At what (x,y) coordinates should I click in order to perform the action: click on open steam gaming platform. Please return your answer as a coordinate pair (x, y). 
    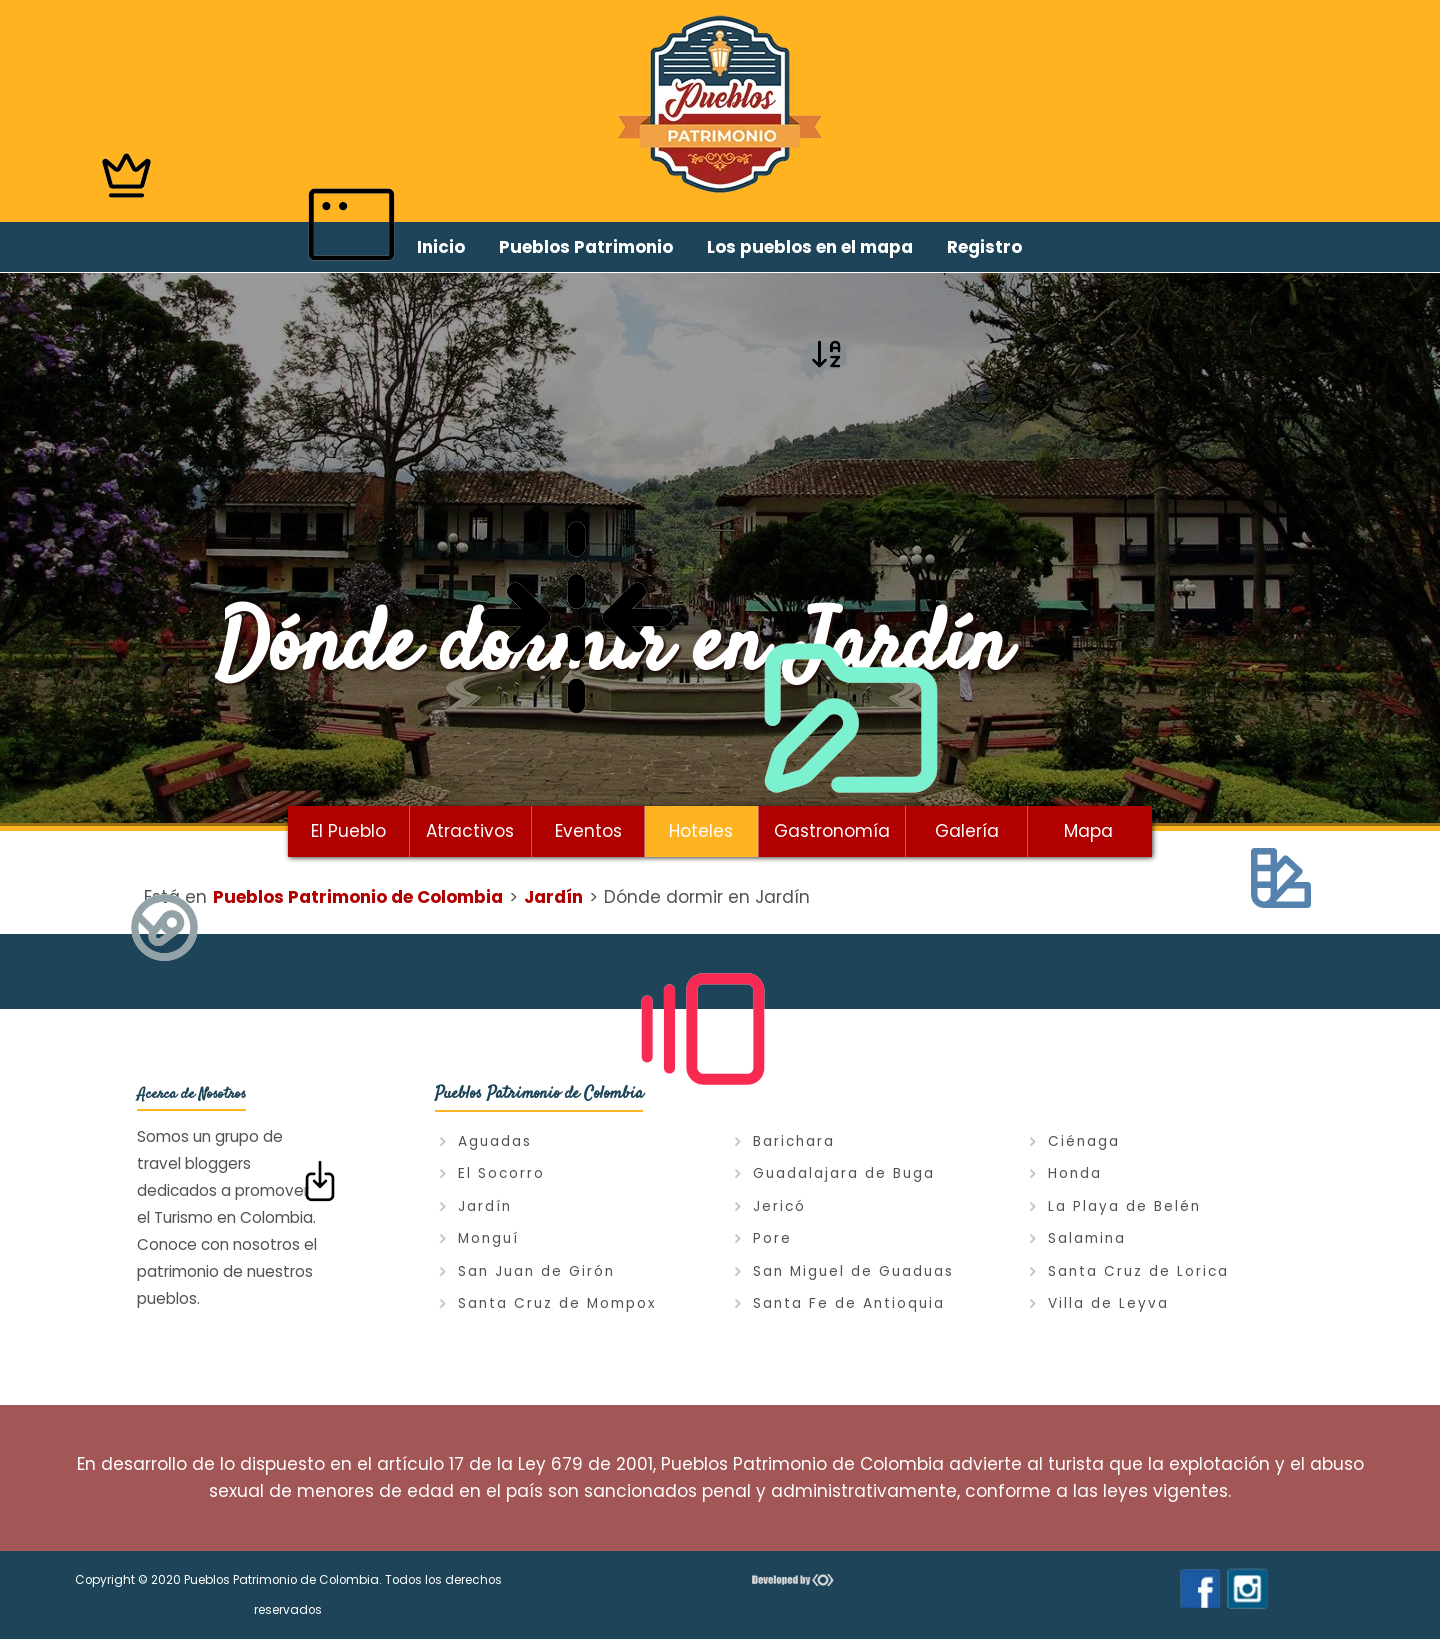
    Looking at the image, I should click on (164, 927).